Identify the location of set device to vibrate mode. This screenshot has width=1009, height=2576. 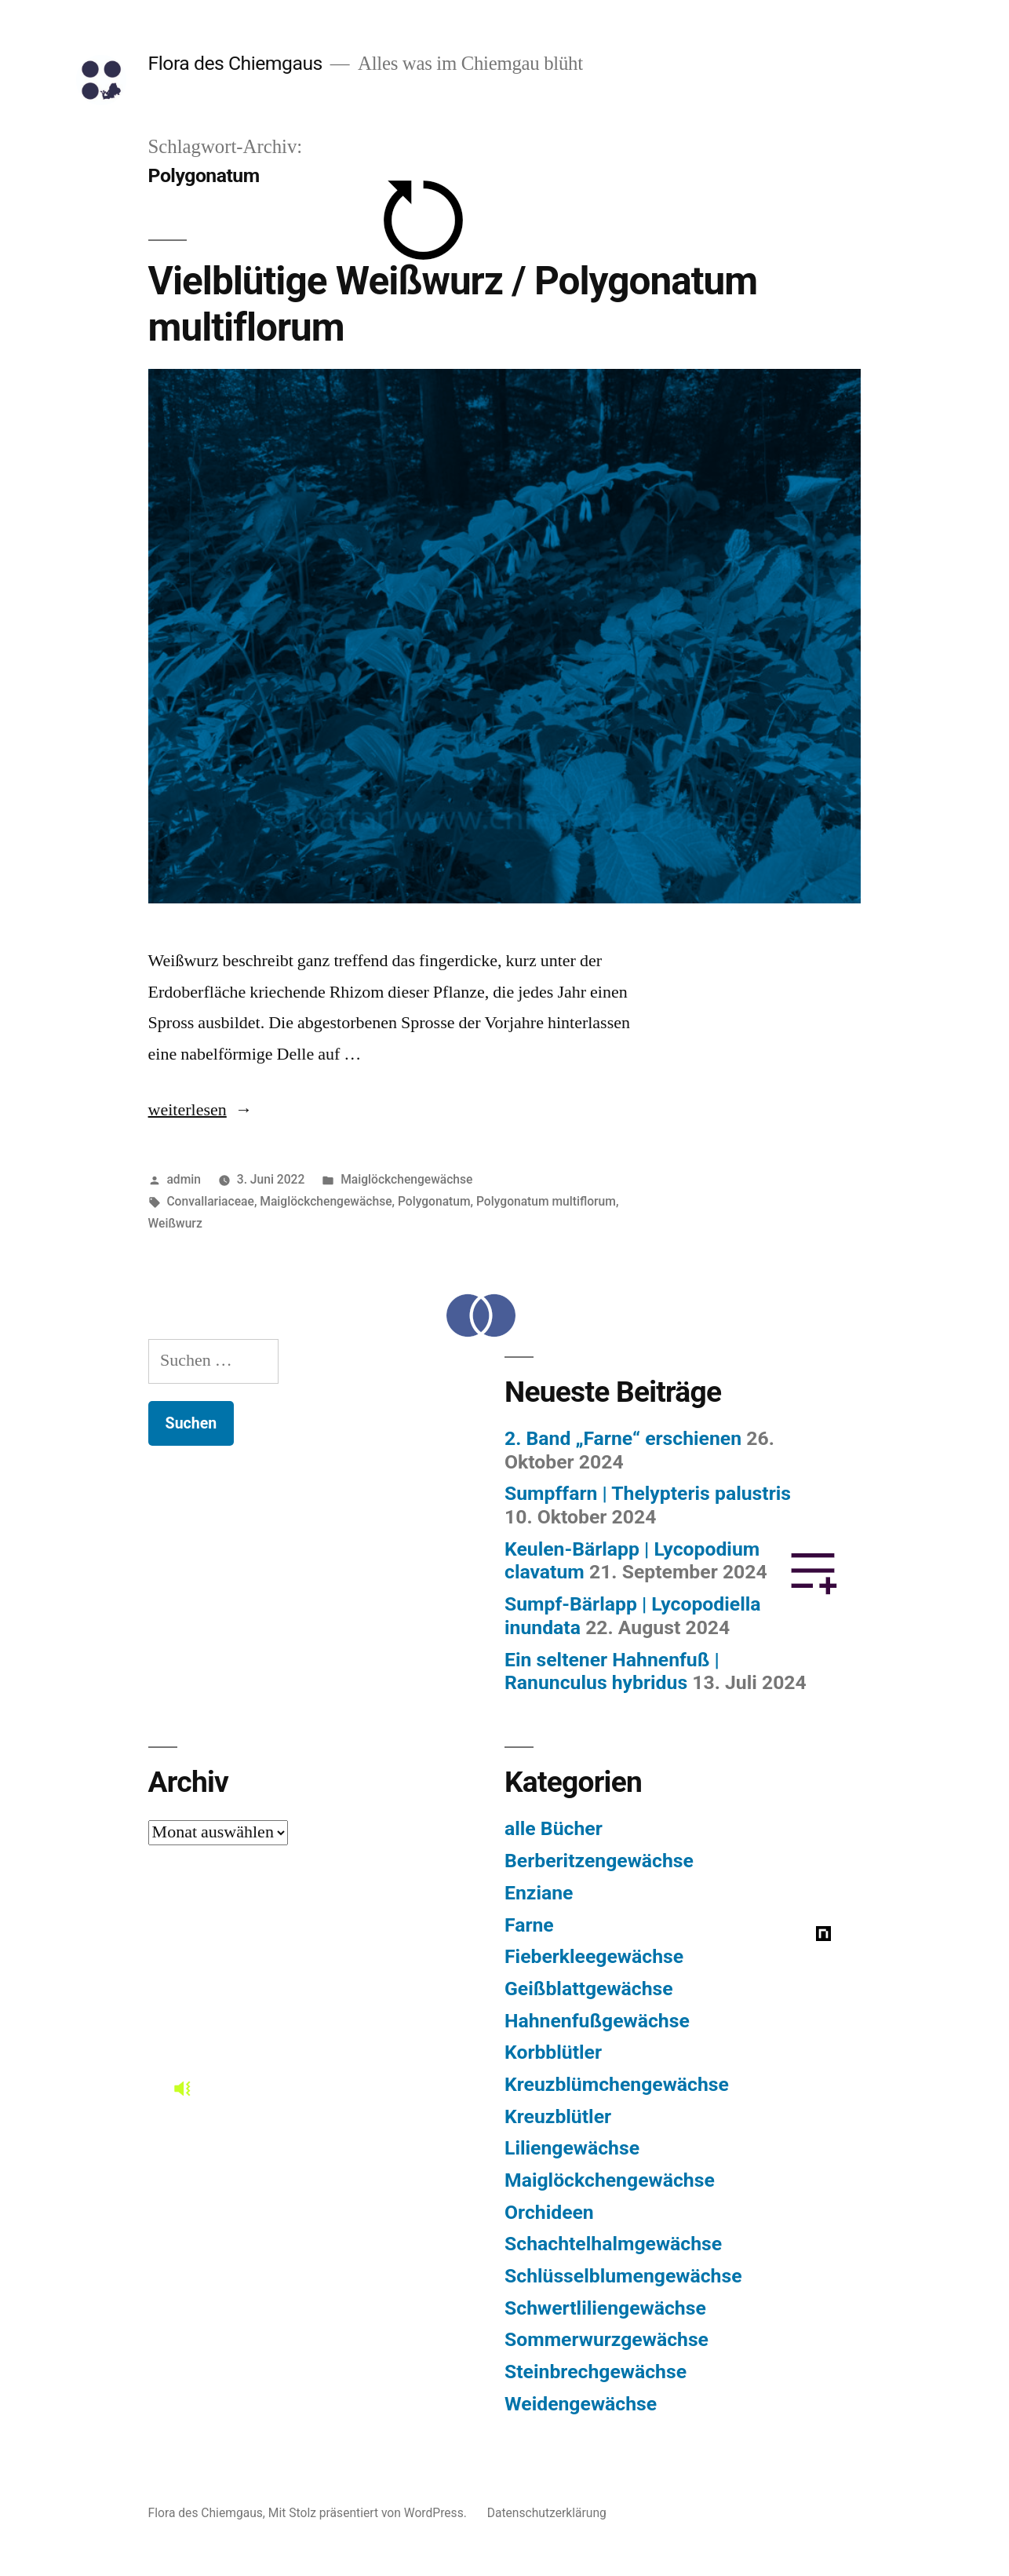
(183, 2089).